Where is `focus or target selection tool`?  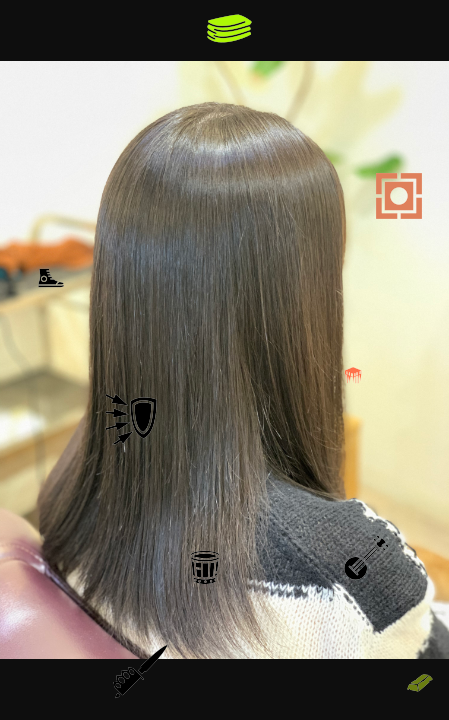
focus or target selection tool is located at coordinates (399, 196).